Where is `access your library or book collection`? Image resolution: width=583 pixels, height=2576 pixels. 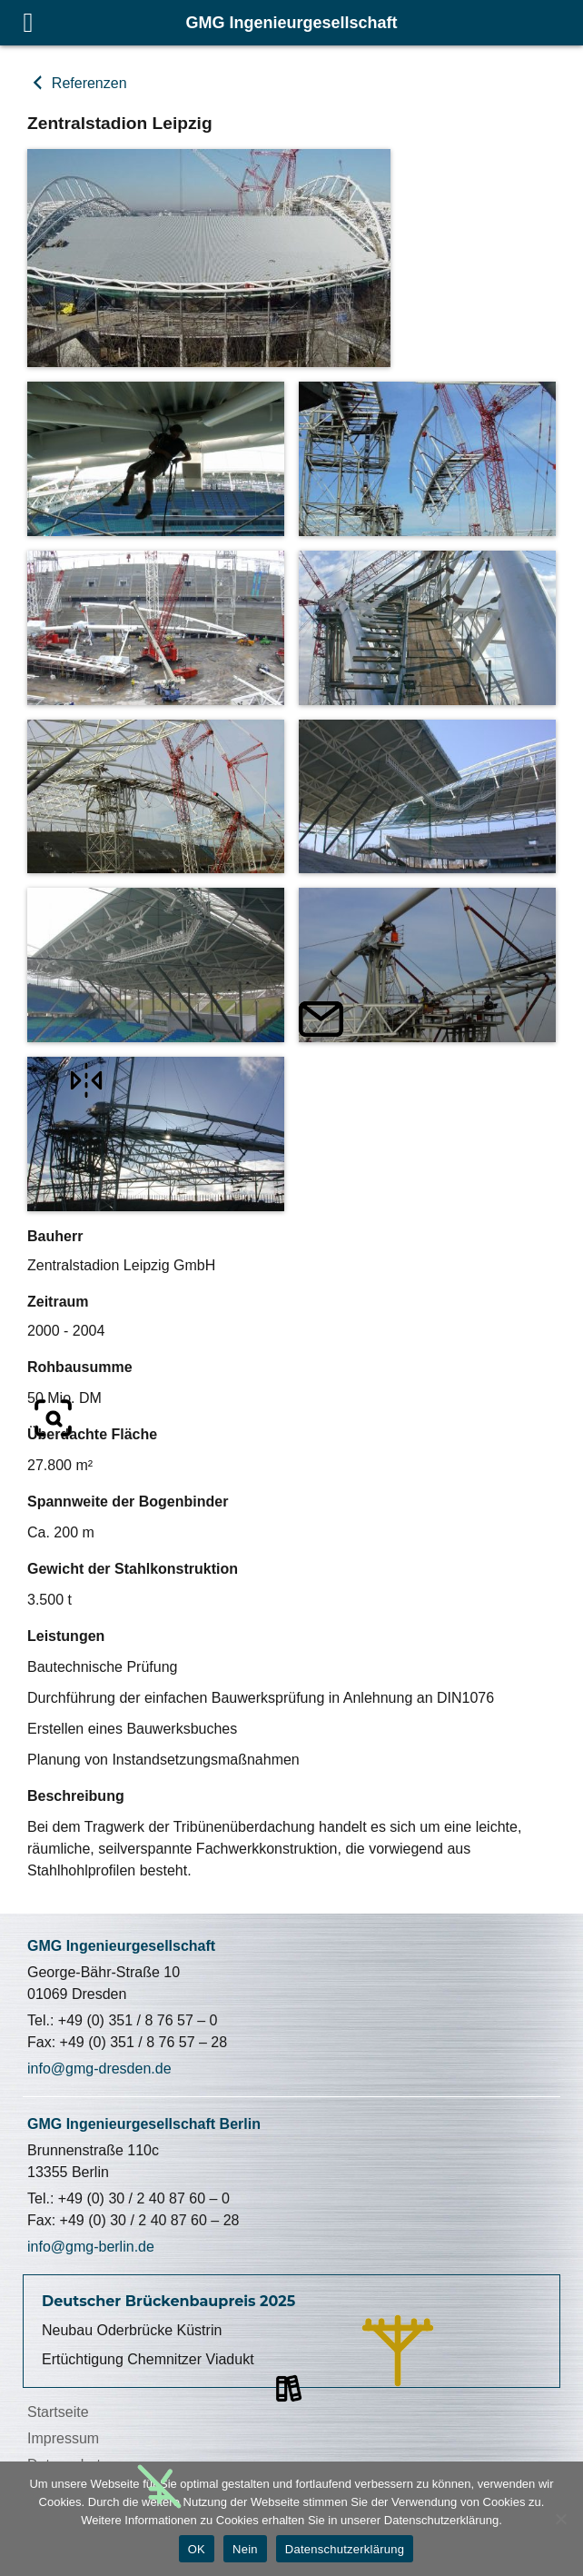 access your library or book collection is located at coordinates (288, 2389).